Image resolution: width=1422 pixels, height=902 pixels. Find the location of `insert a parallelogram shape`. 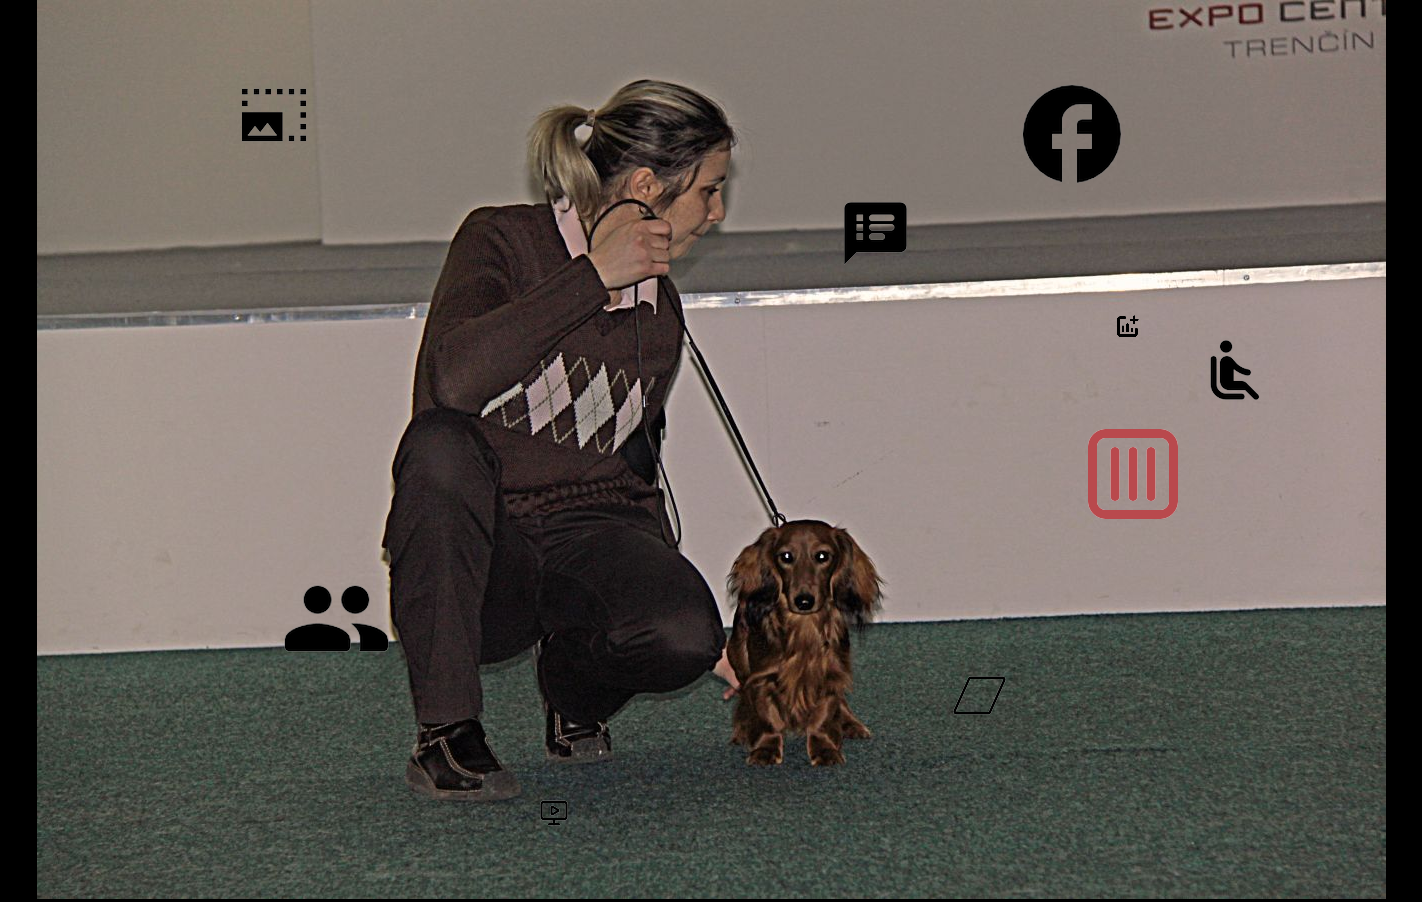

insert a parallelogram shape is located at coordinates (979, 695).